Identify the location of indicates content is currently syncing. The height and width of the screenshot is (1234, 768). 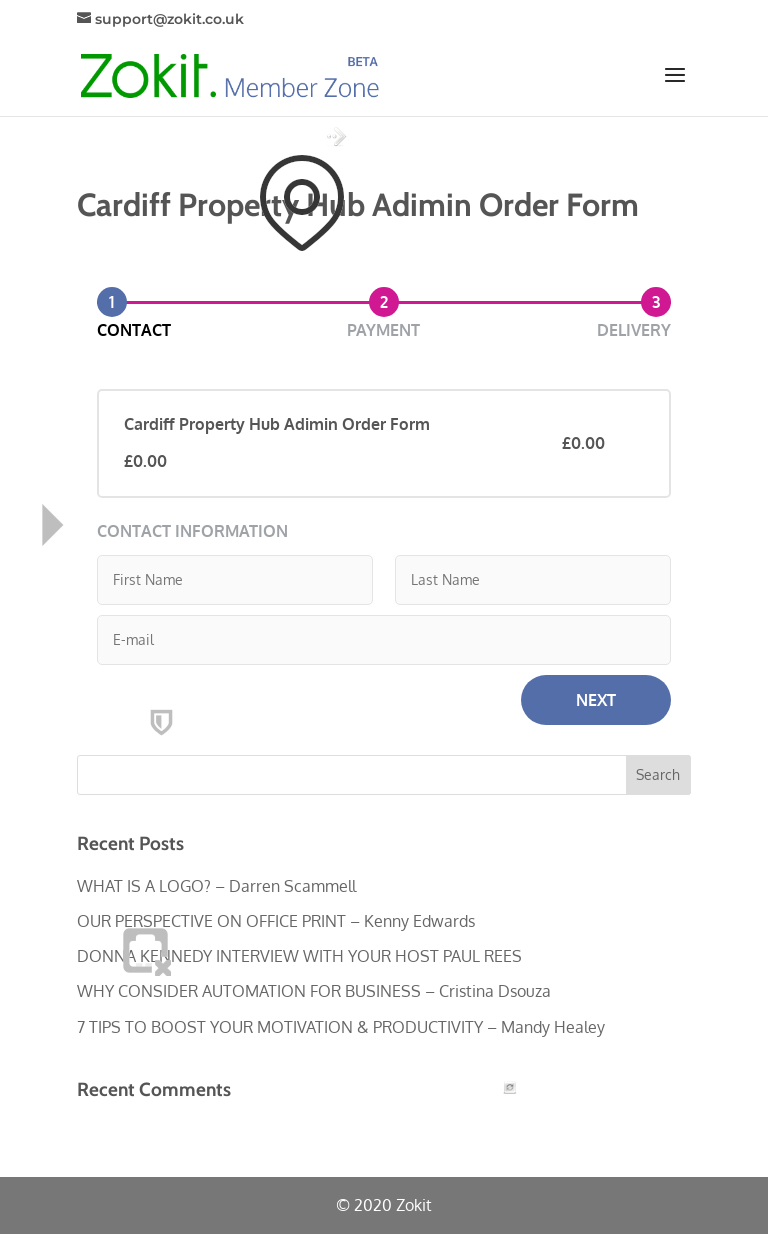
(510, 1088).